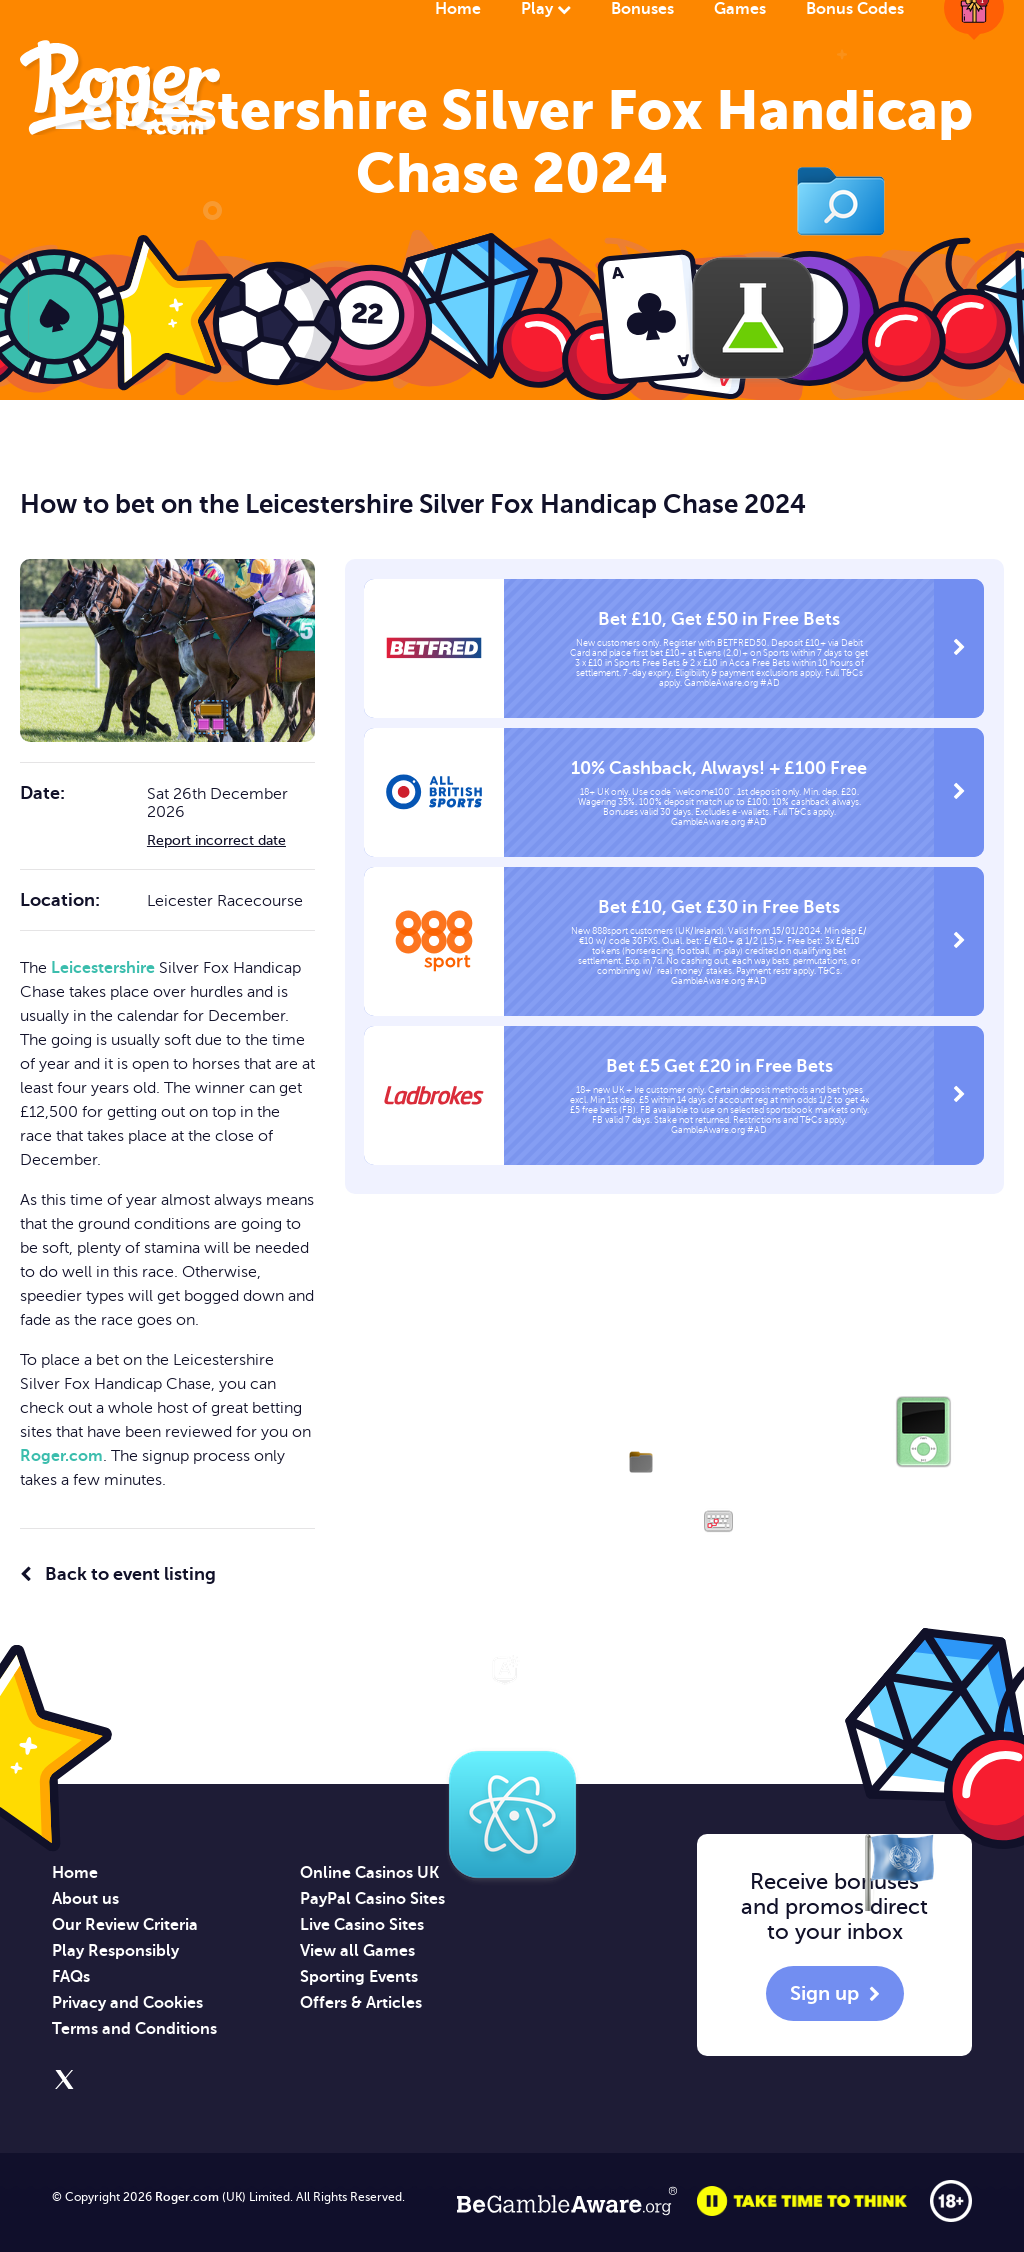  What do you see at coordinates (718, 1521) in the screenshot?
I see `configure keyboard shortcuts` at bounding box center [718, 1521].